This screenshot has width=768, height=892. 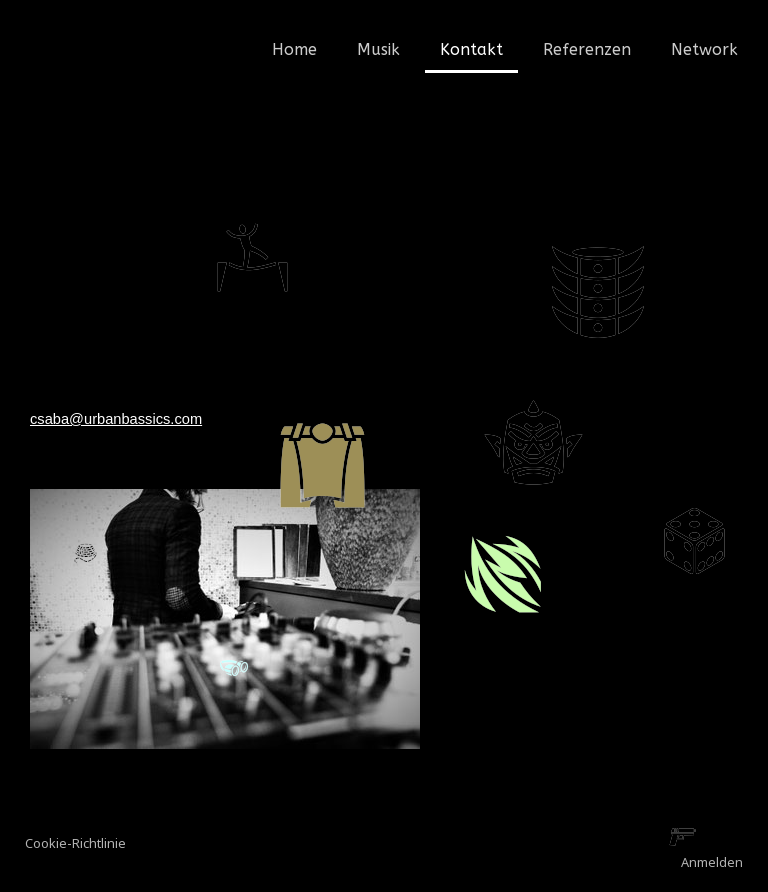 What do you see at coordinates (682, 836) in the screenshot?
I see `access weapons or firearms in a game inventory` at bounding box center [682, 836].